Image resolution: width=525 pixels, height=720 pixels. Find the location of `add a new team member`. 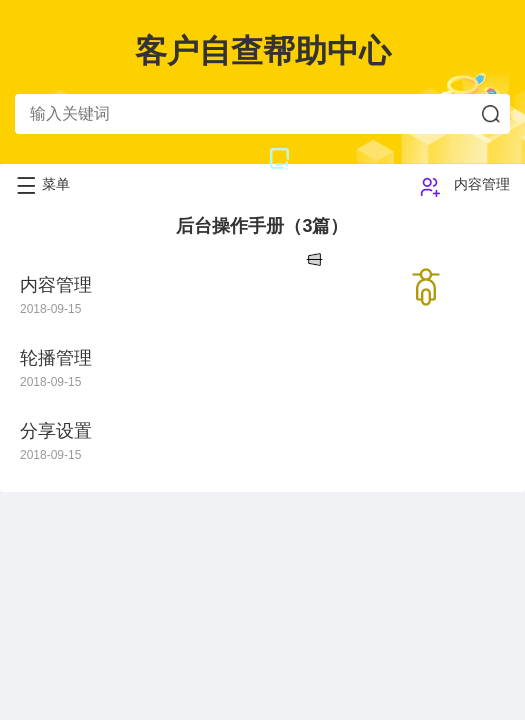

add a new team member is located at coordinates (430, 187).